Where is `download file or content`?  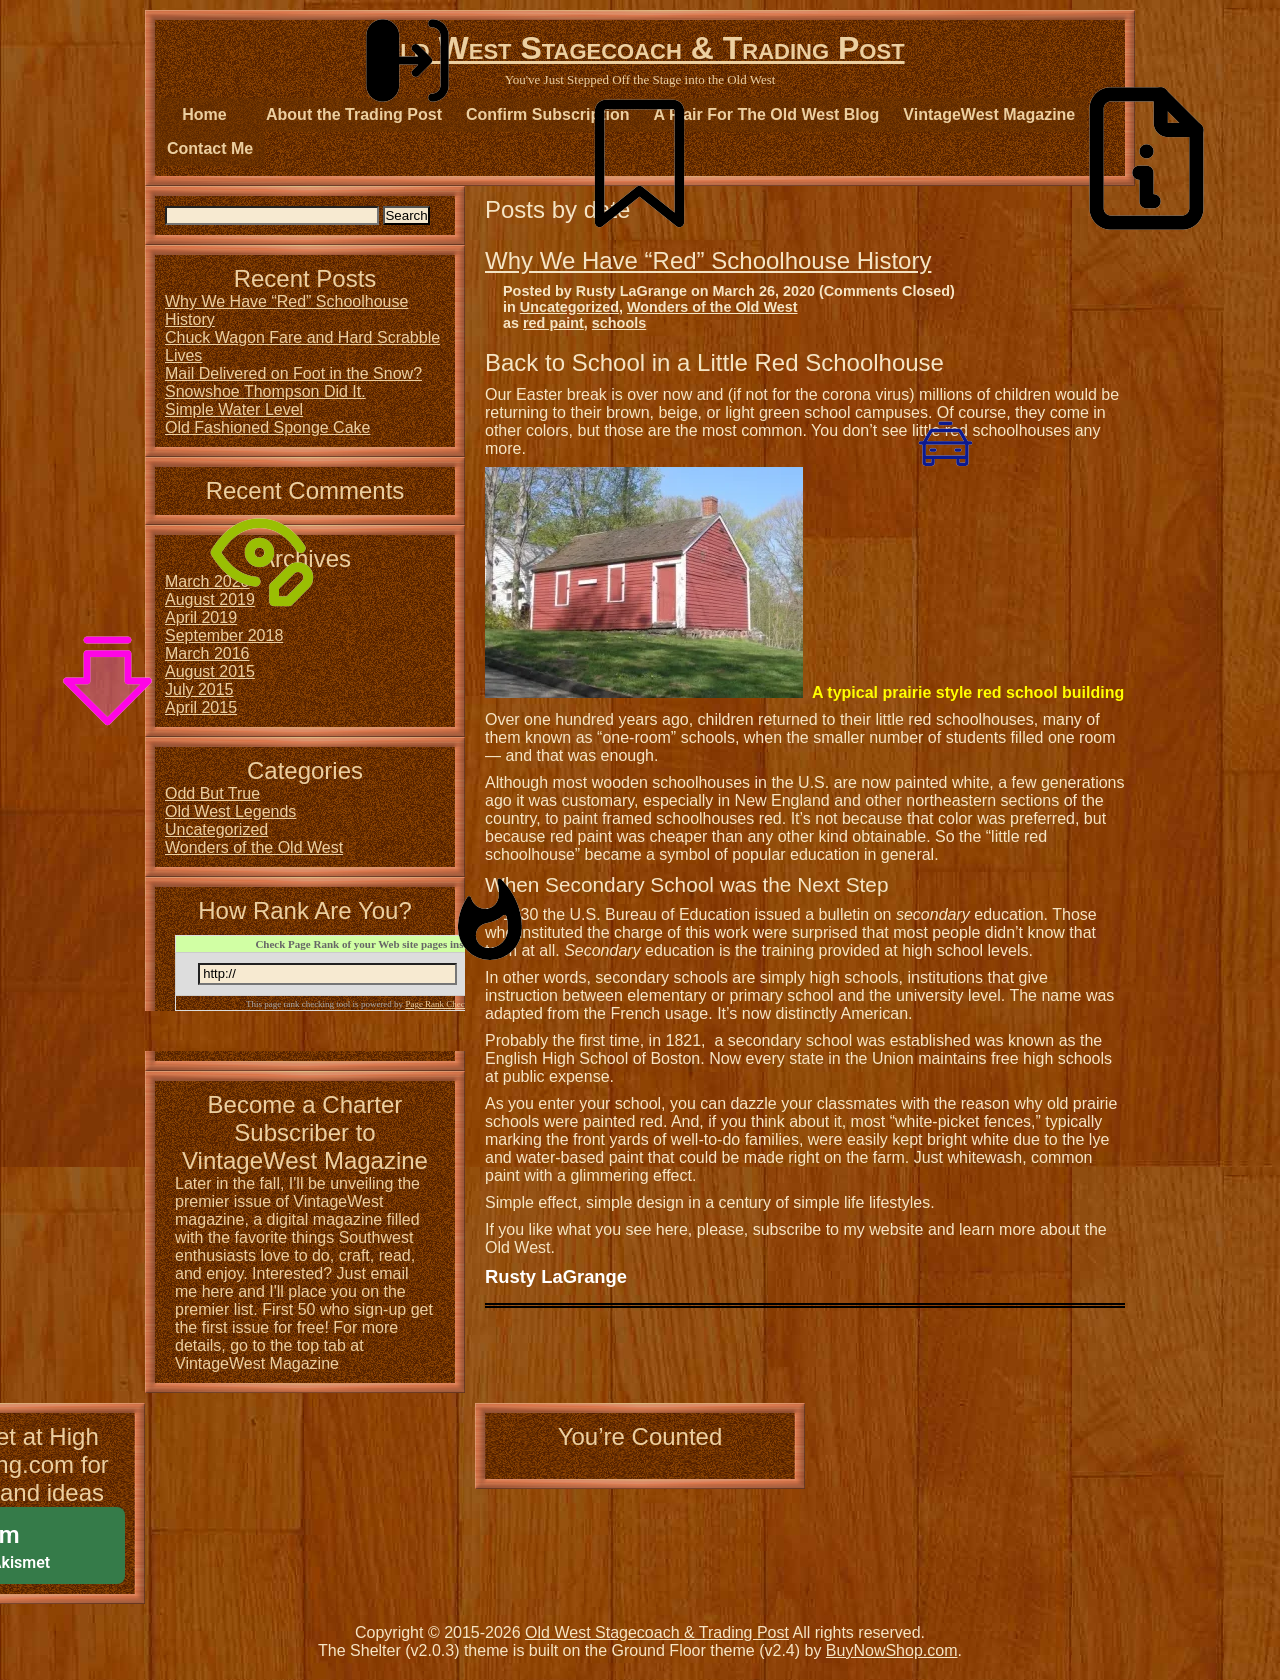 download file or content is located at coordinates (107, 677).